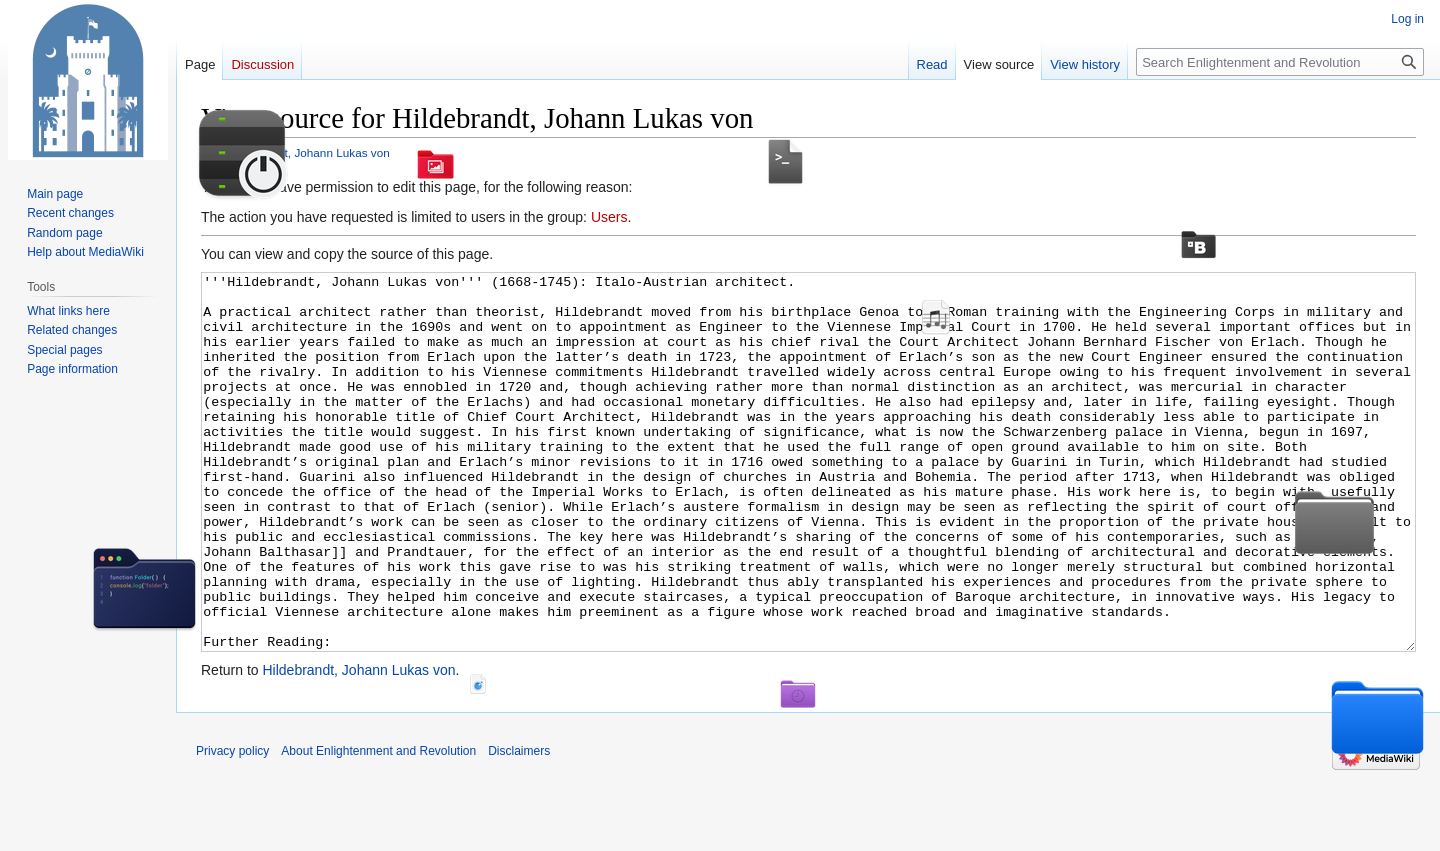  I want to click on an iMelody audio file, so click(936, 317).